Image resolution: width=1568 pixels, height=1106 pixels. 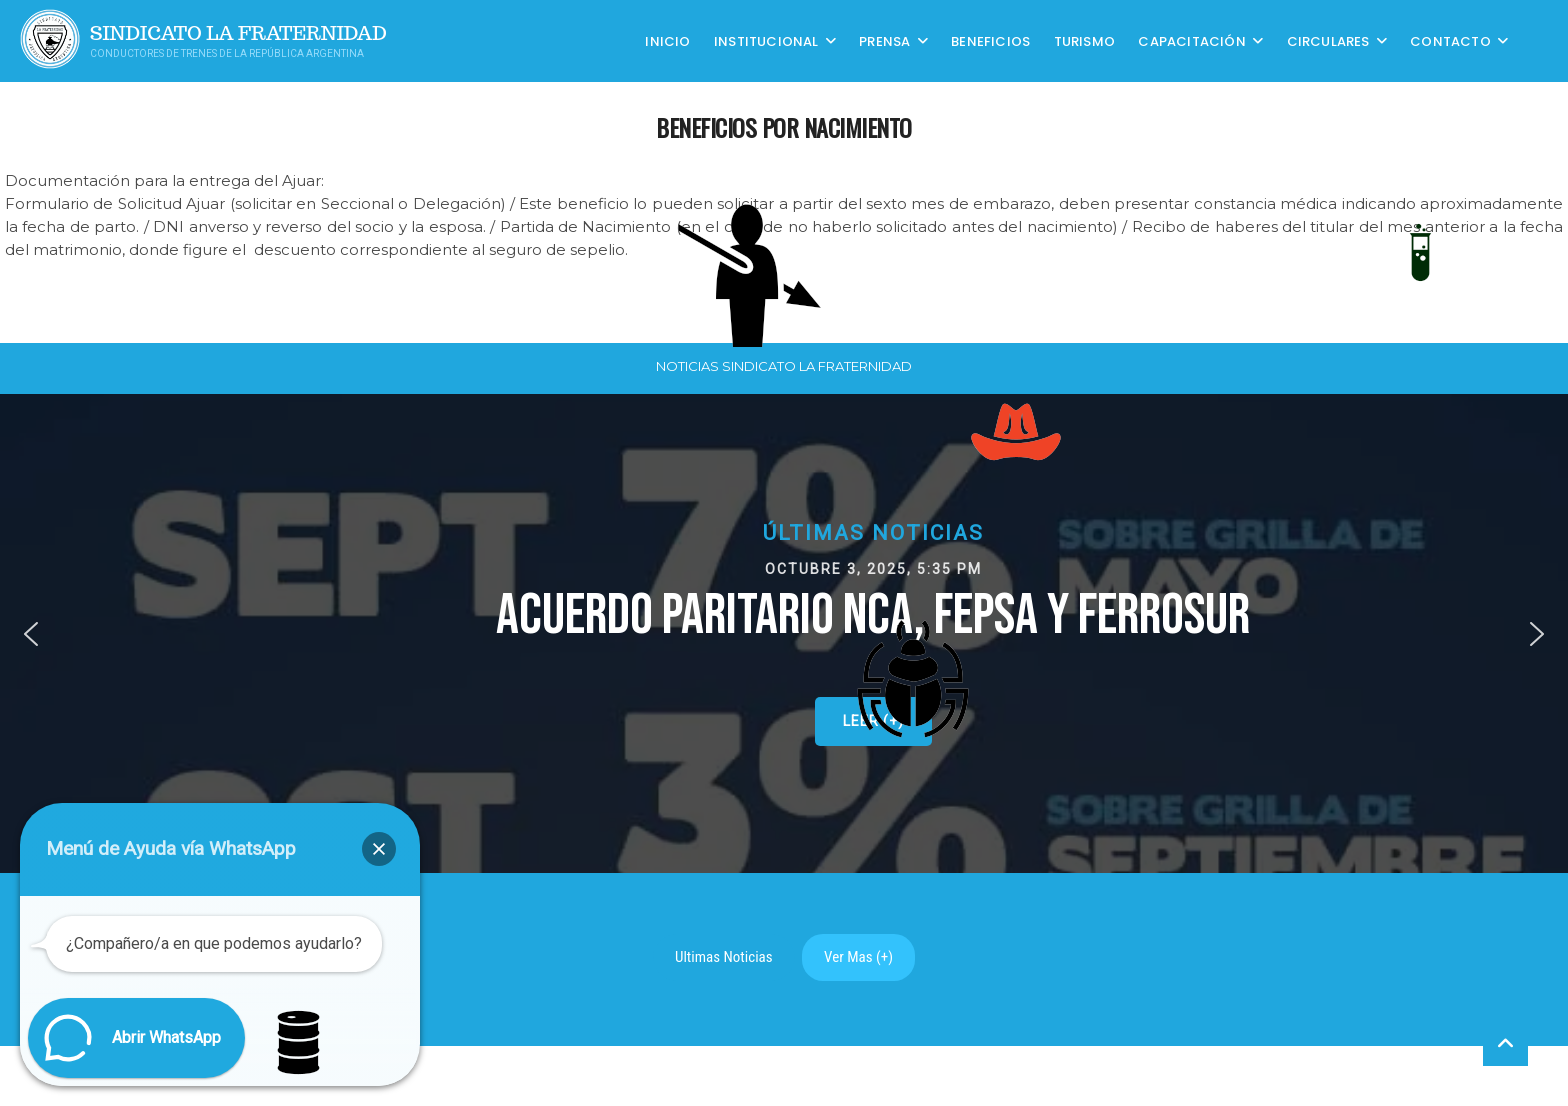 I want to click on select cowboy or western theme, so click(x=1016, y=432).